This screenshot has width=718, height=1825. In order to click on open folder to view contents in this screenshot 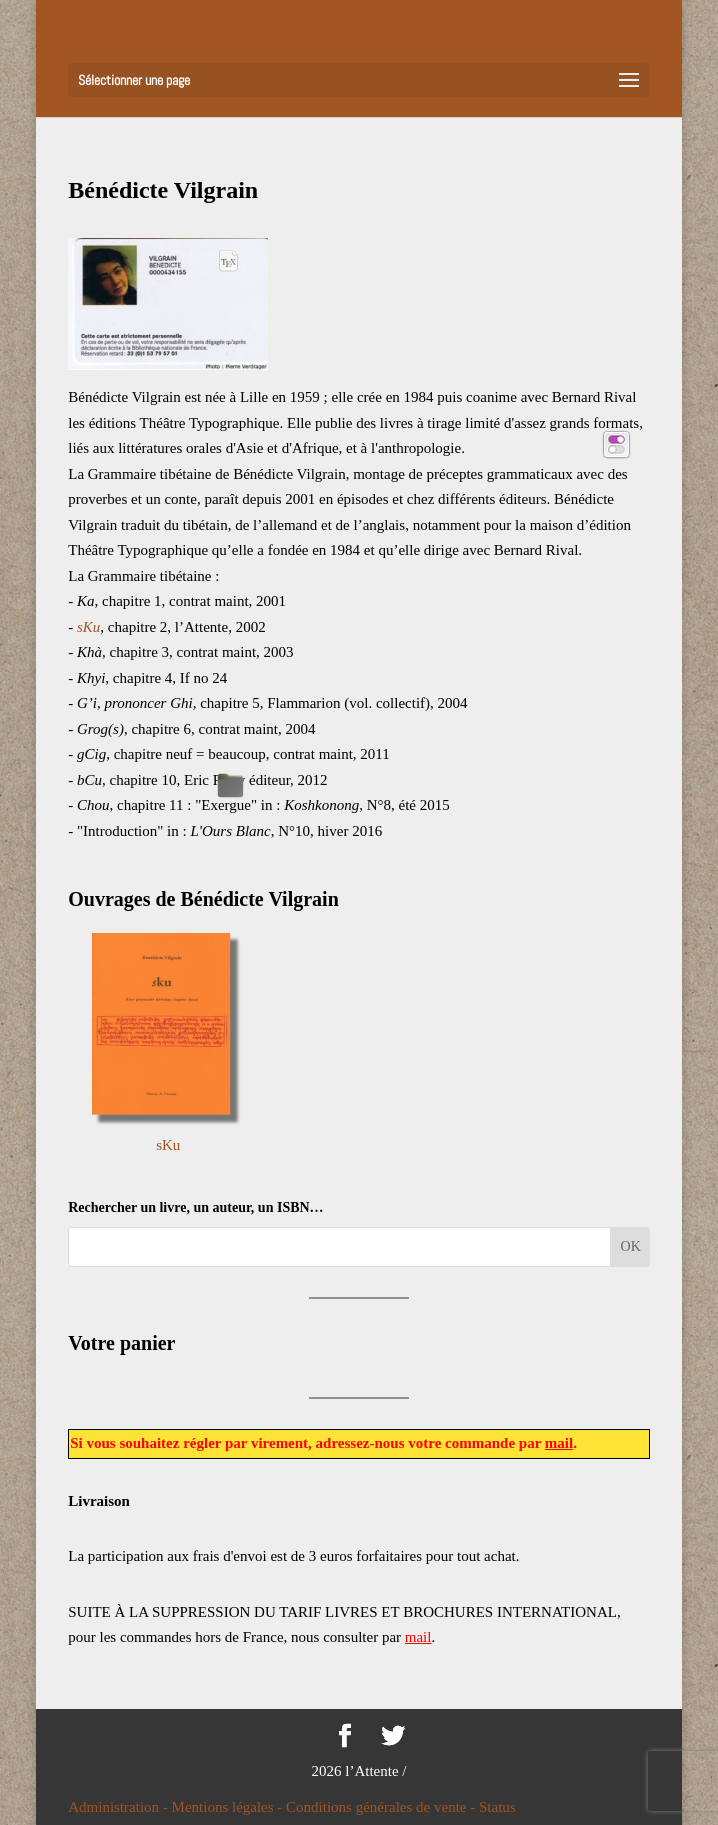, I will do `click(230, 785)`.